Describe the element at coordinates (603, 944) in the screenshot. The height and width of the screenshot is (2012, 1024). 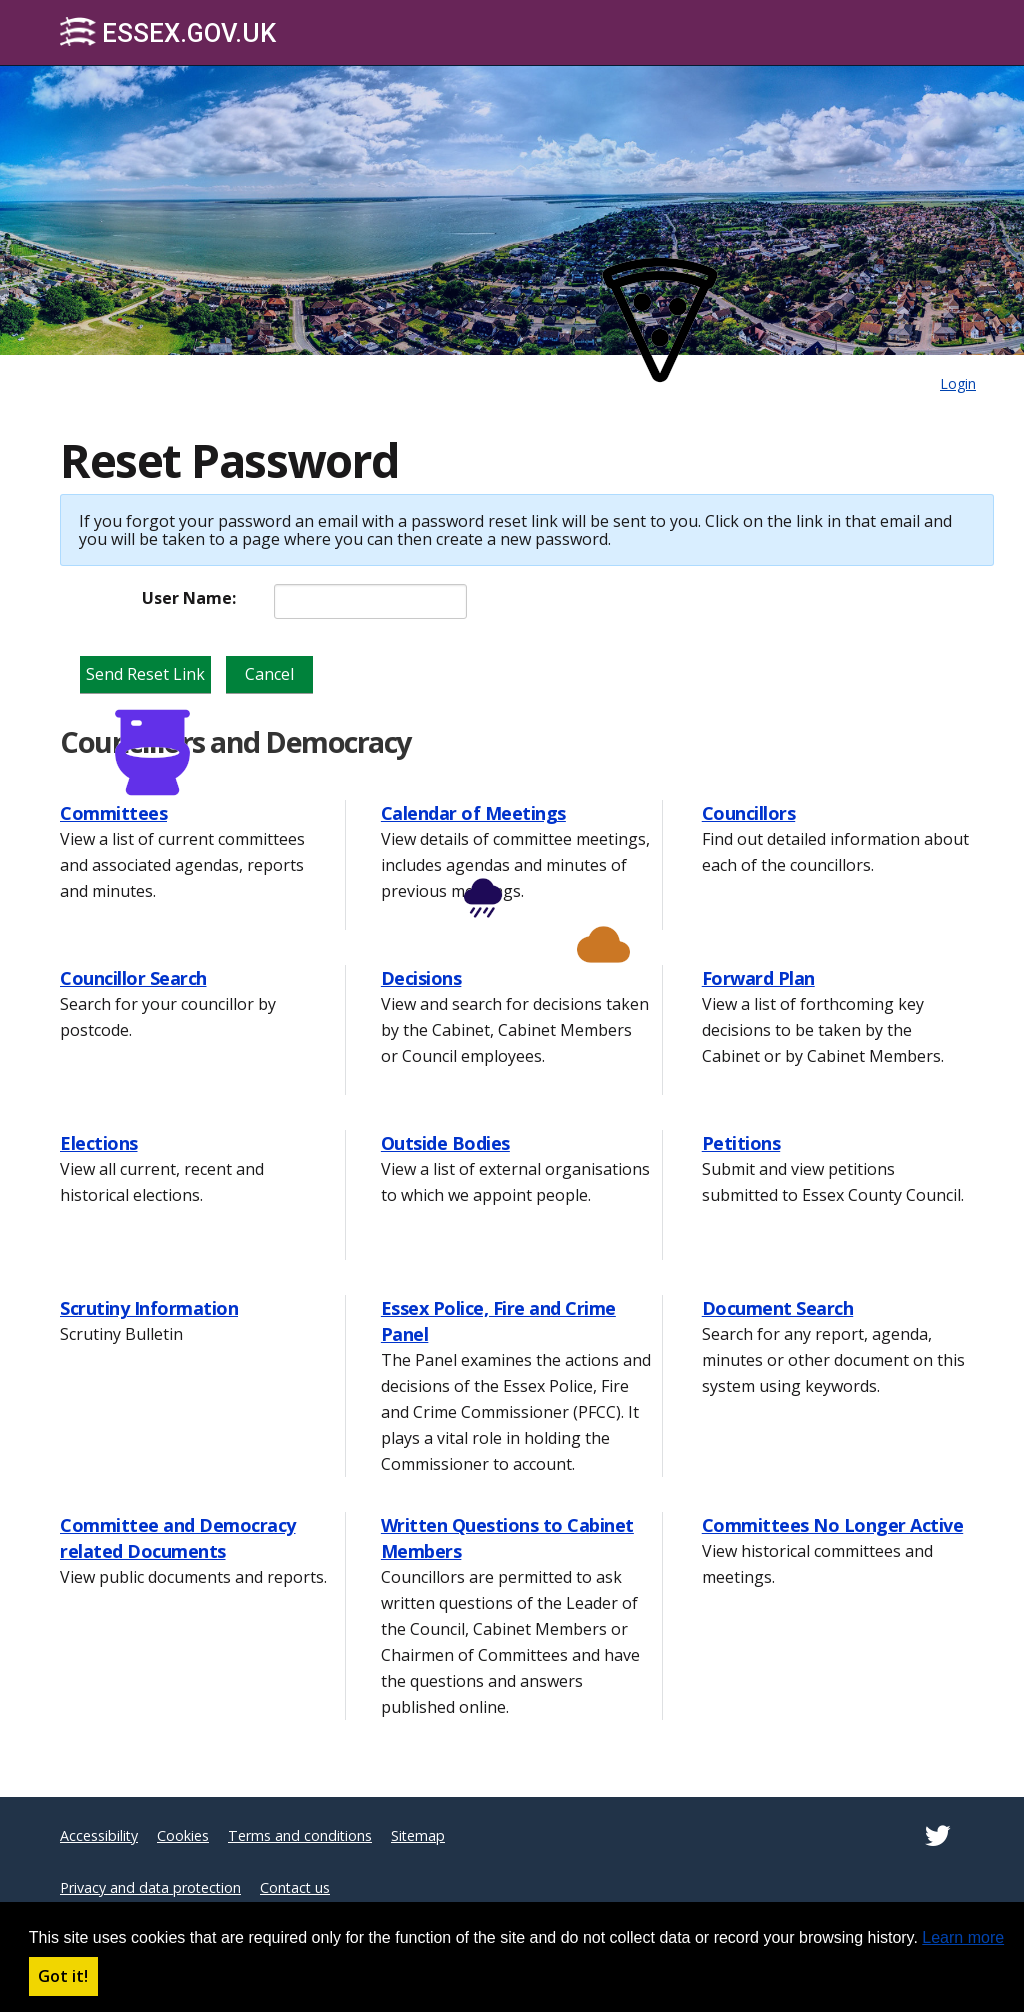
I see `access cloud storage` at that location.